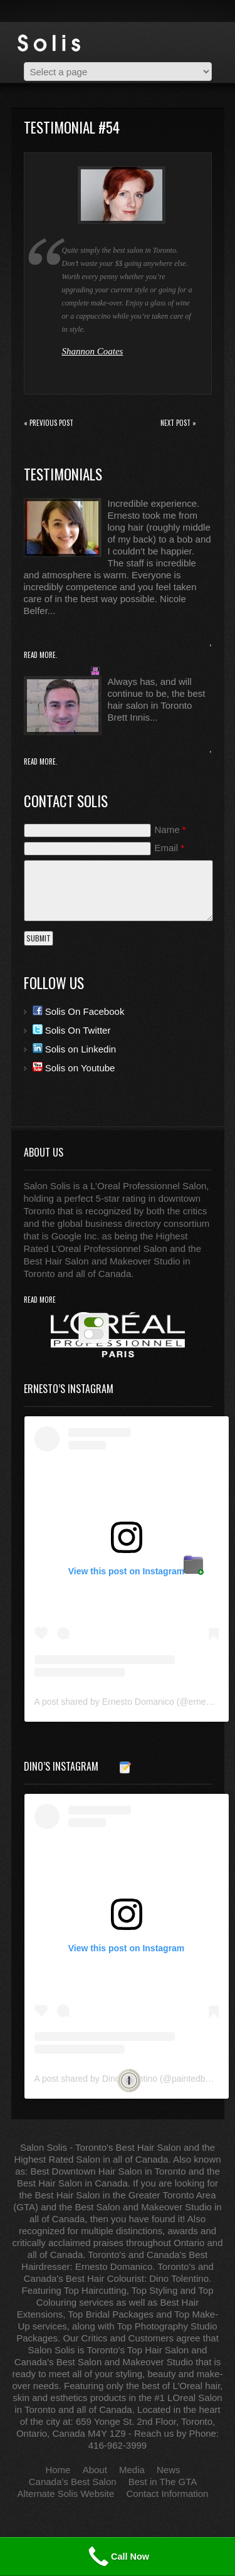  I want to click on create a new folder, so click(193, 1564).